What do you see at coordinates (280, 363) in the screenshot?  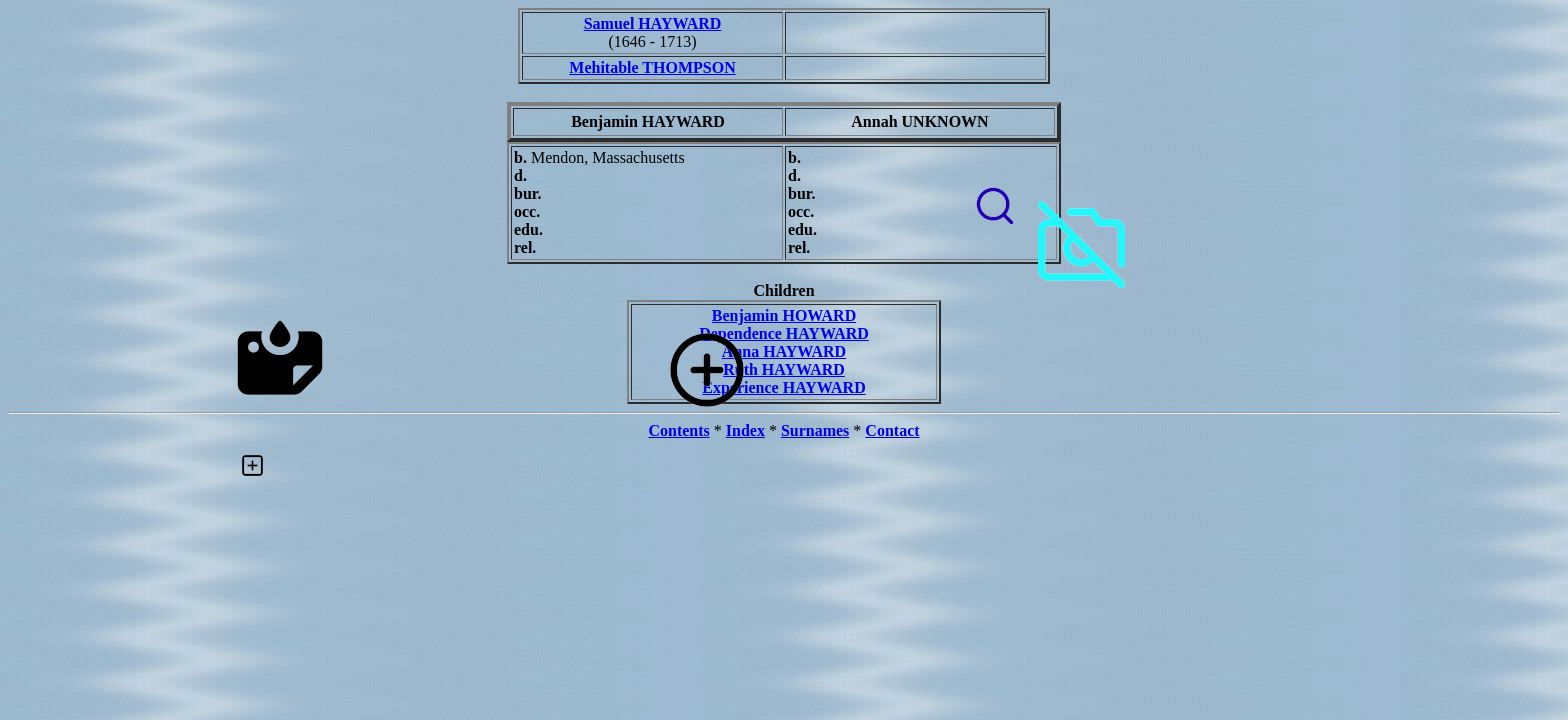 I see `indicates waterproof or water-resistant covering` at bounding box center [280, 363].